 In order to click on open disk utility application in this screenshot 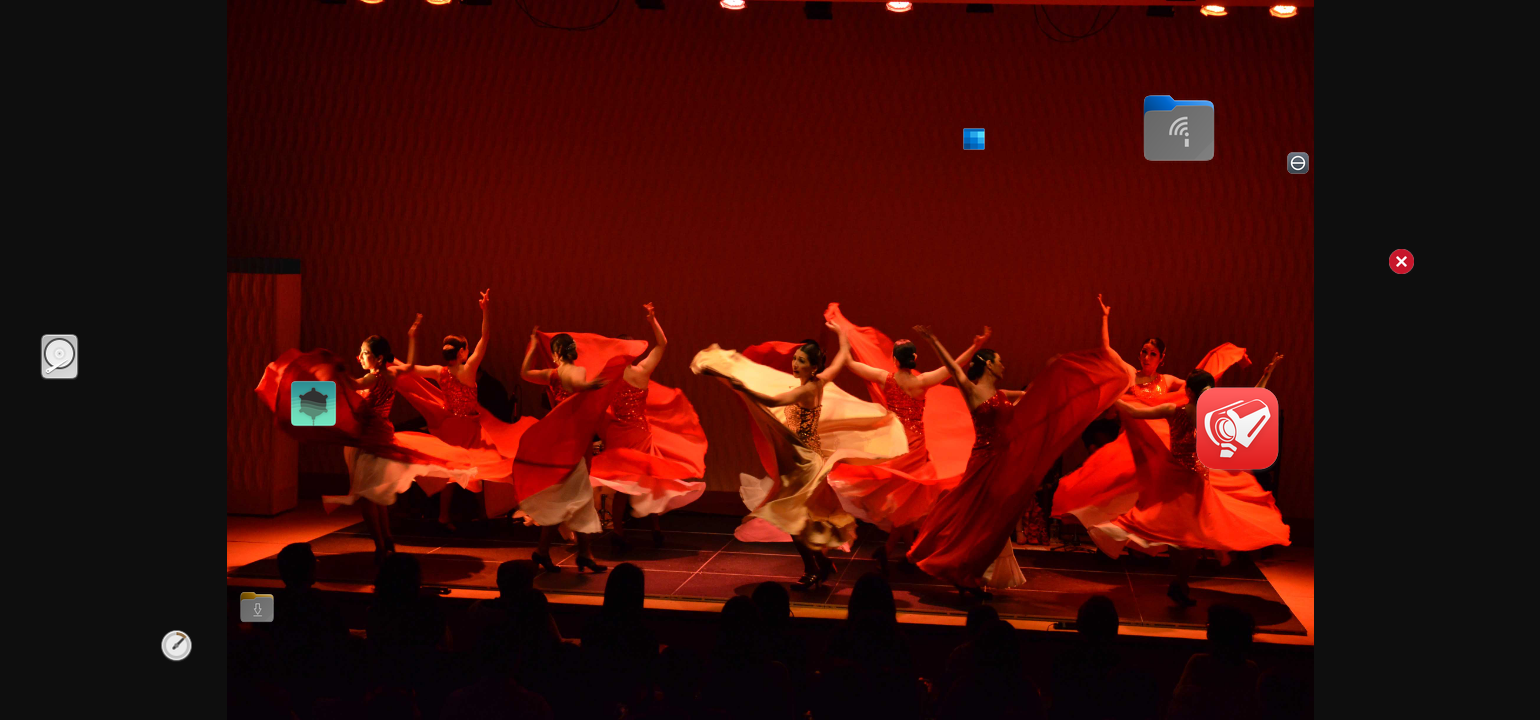, I will do `click(59, 356)`.